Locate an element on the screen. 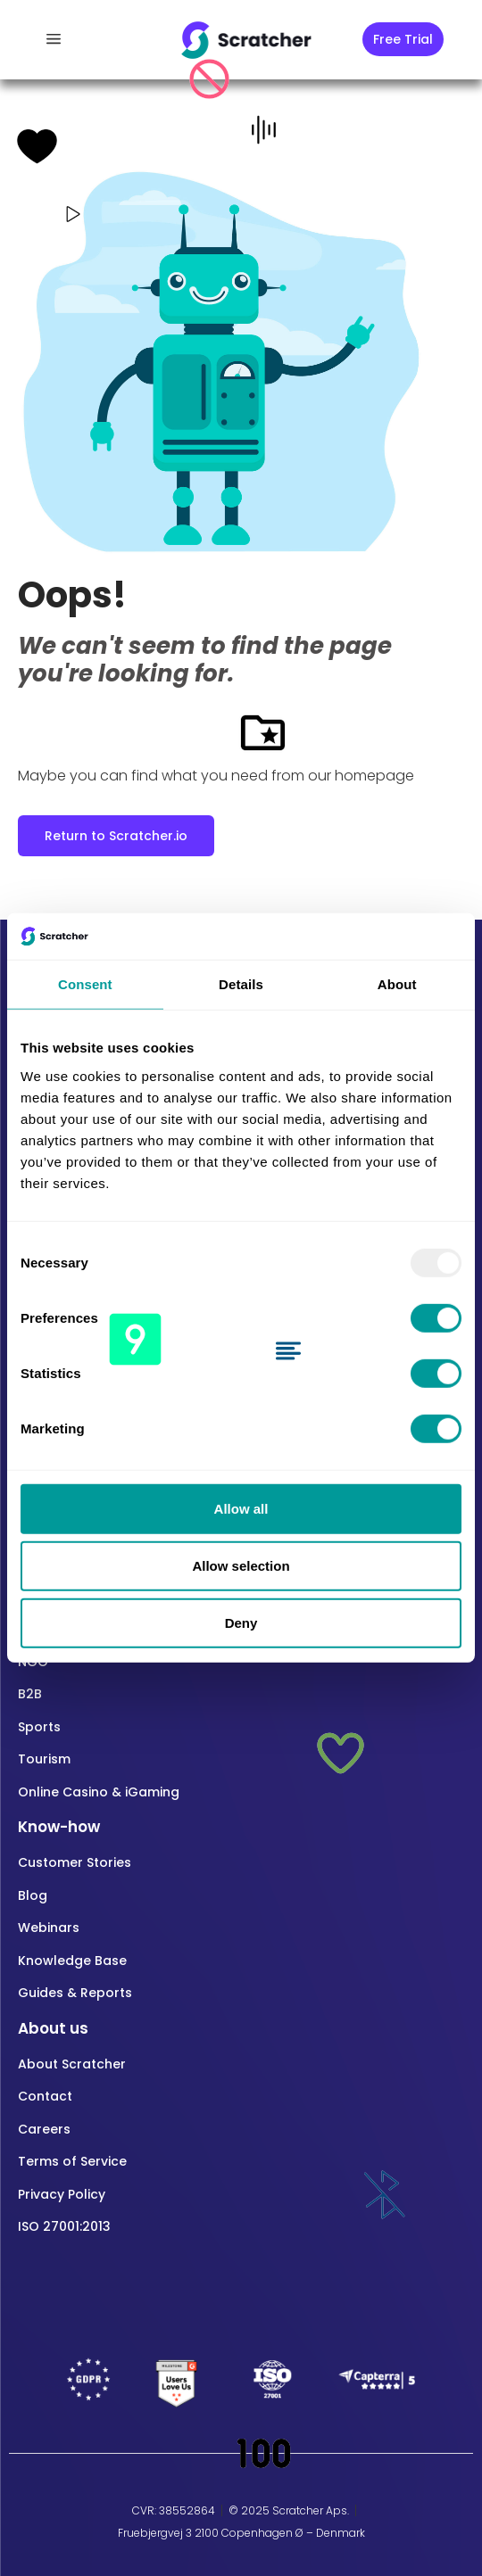  add to favorites is located at coordinates (37, 144).